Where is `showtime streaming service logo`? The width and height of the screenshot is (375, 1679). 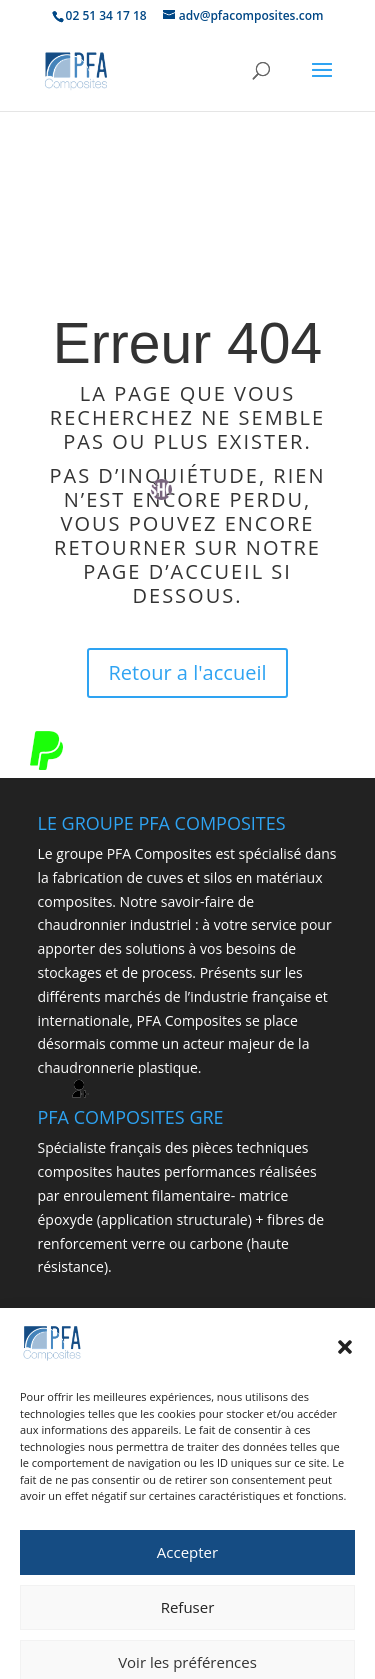
showtime streaming service logo is located at coordinates (161, 489).